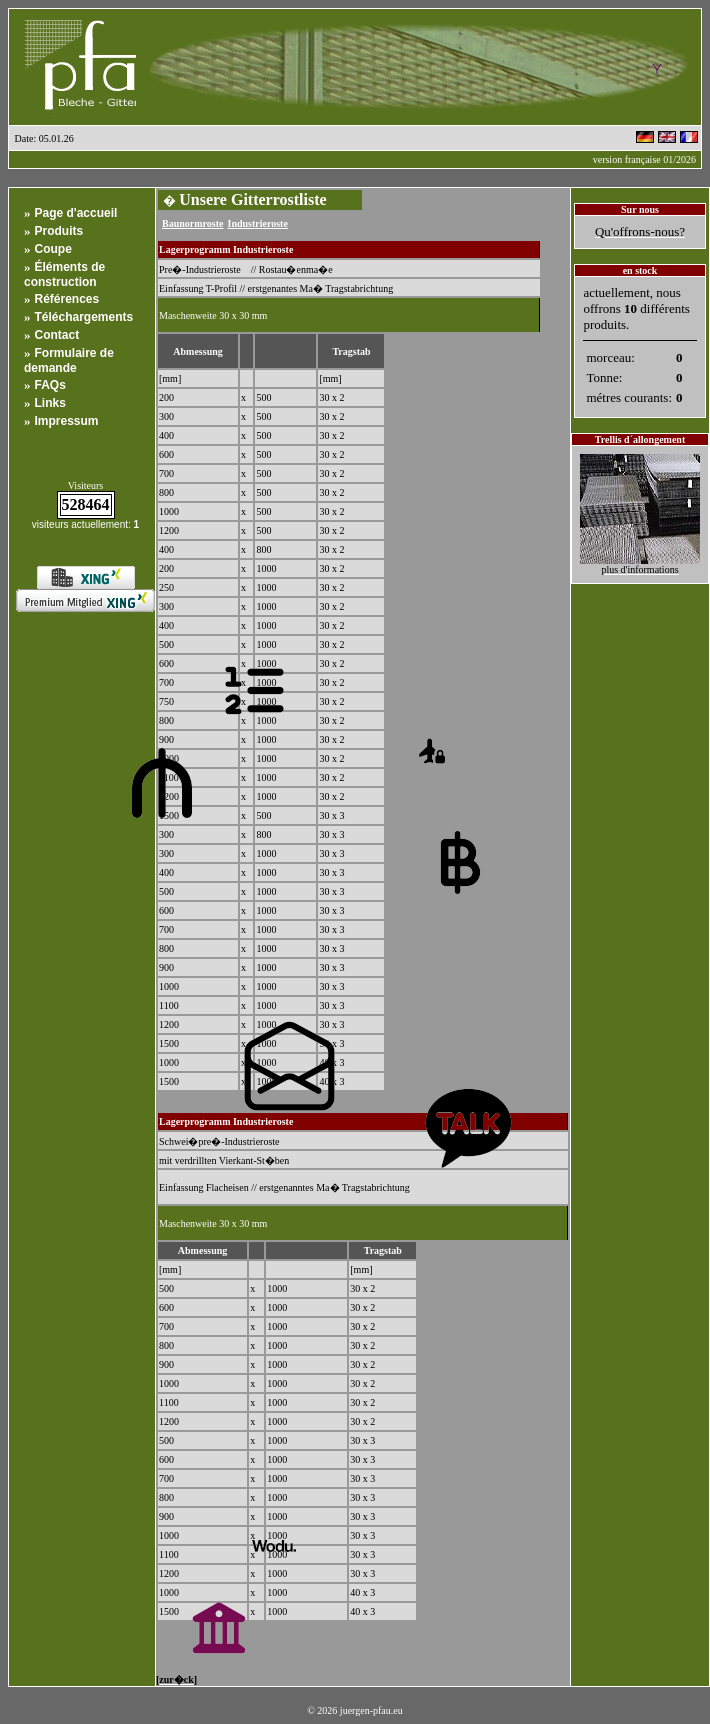 The image size is (710, 1724). I want to click on wodu brand logo, so click(274, 1546).